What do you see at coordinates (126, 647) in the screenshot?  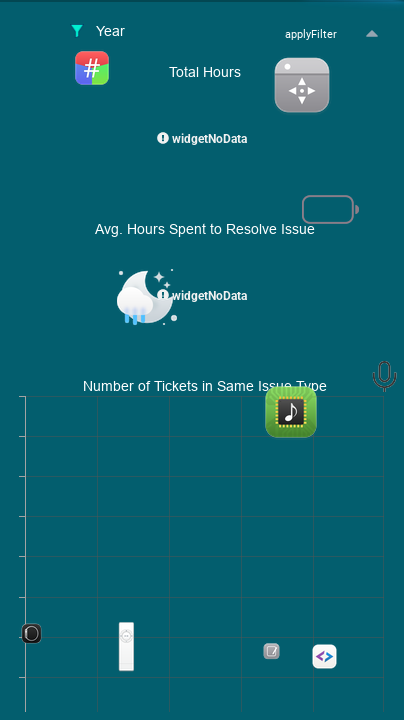 I see `sync music to your iPod device` at bounding box center [126, 647].